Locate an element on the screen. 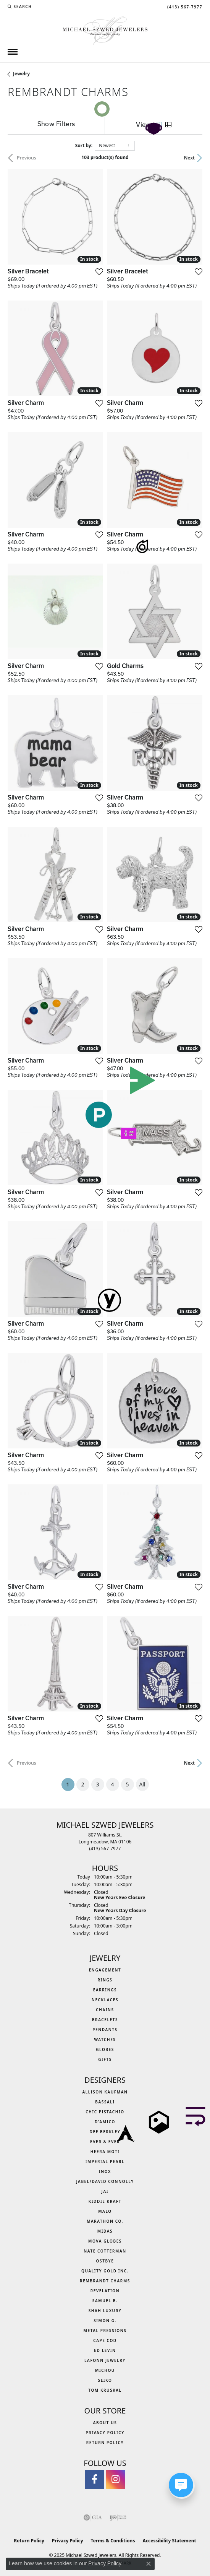 The image size is (210, 2576). send a message or submit content is located at coordinates (141, 1080).